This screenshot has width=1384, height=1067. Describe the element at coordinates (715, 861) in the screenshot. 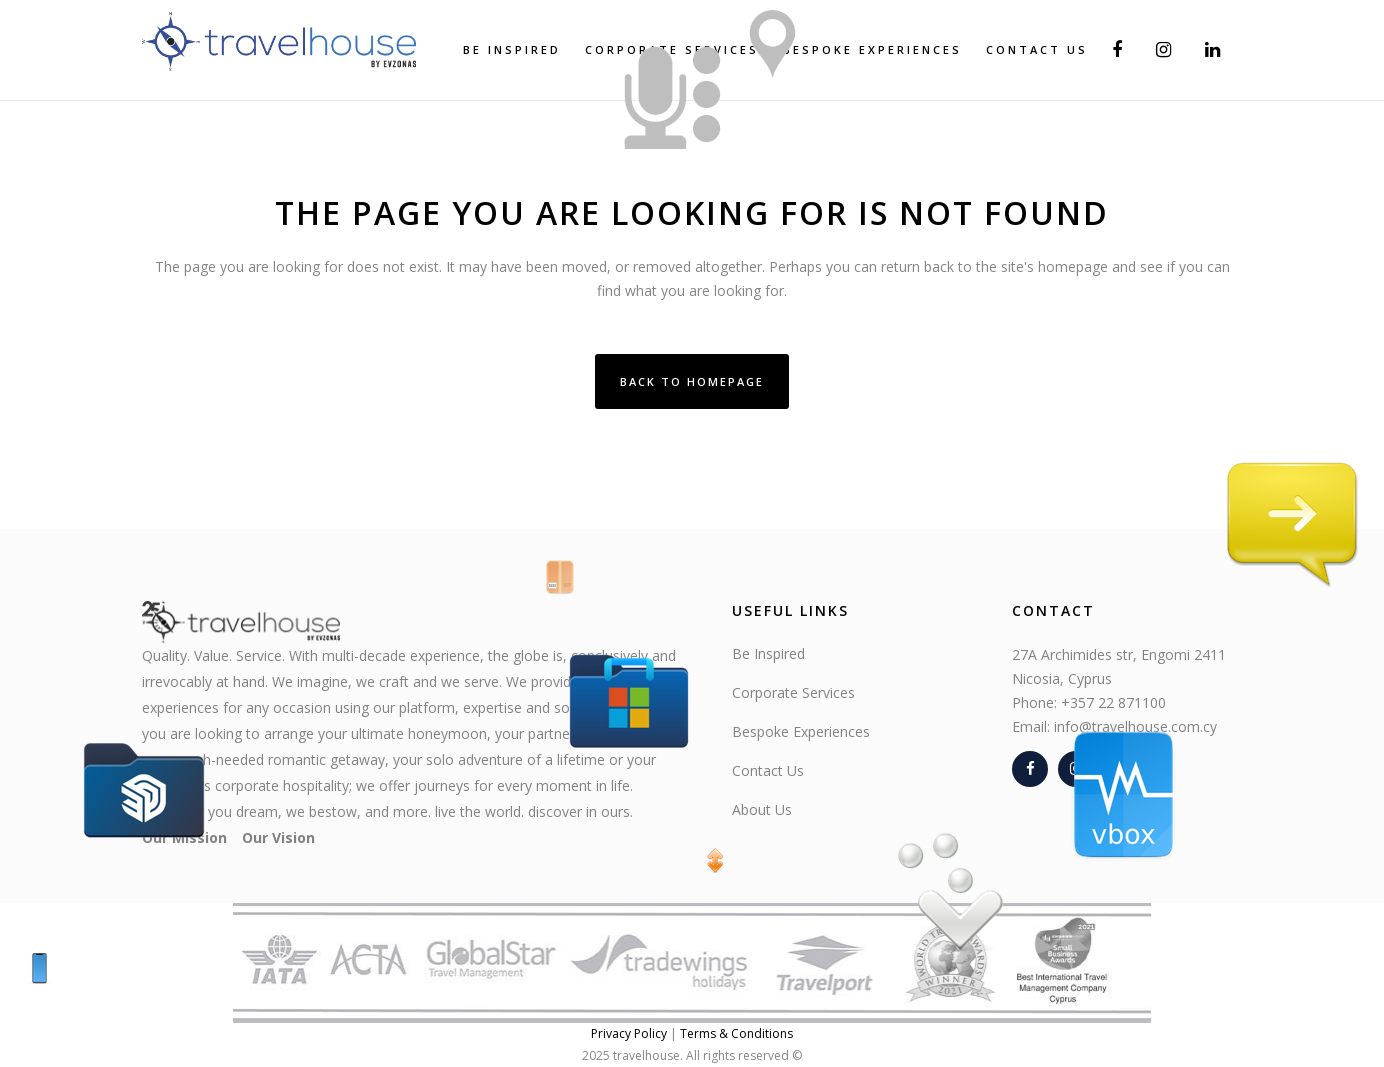

I see `flip object vertically` at that location.